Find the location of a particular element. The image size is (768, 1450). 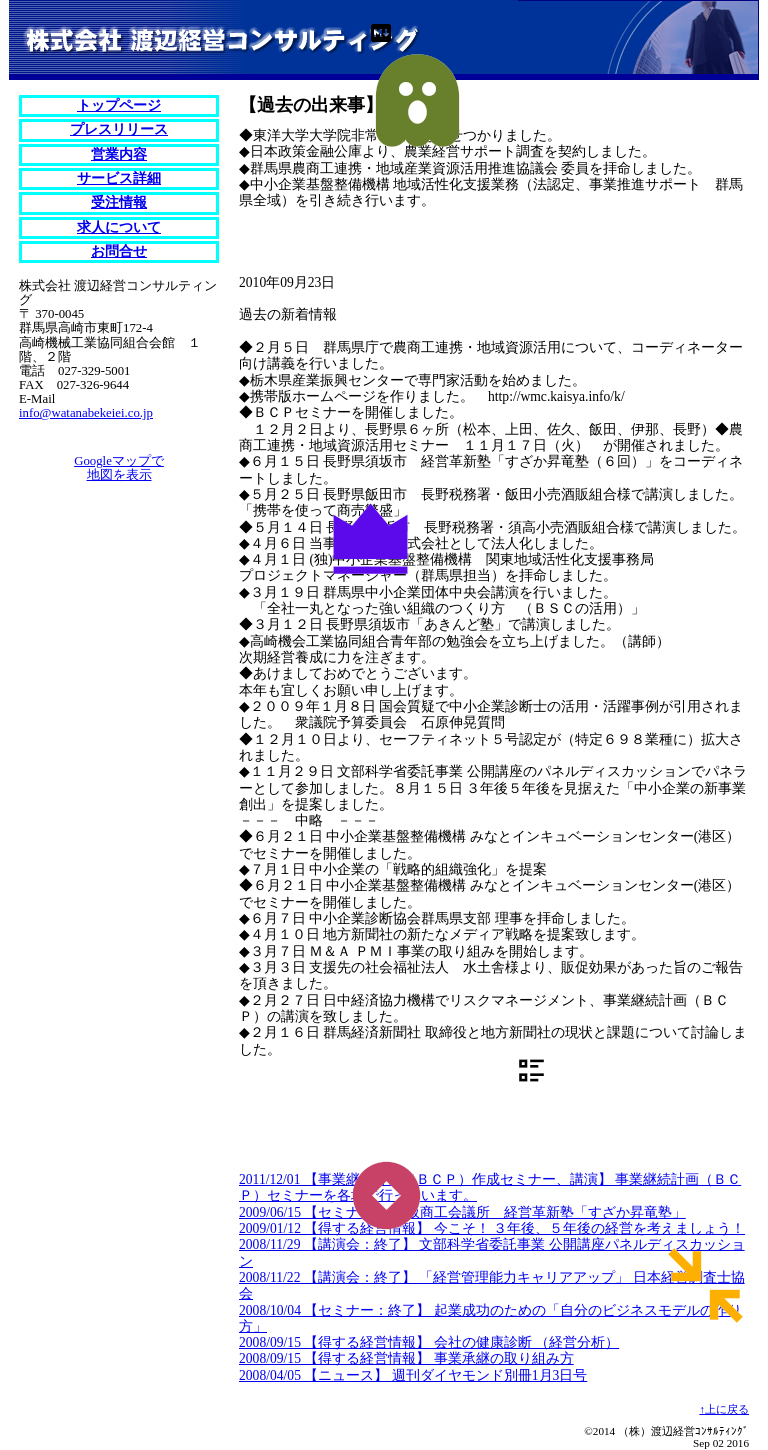

collapse or minimize an expanded view is located at coordinates (705, 1285).